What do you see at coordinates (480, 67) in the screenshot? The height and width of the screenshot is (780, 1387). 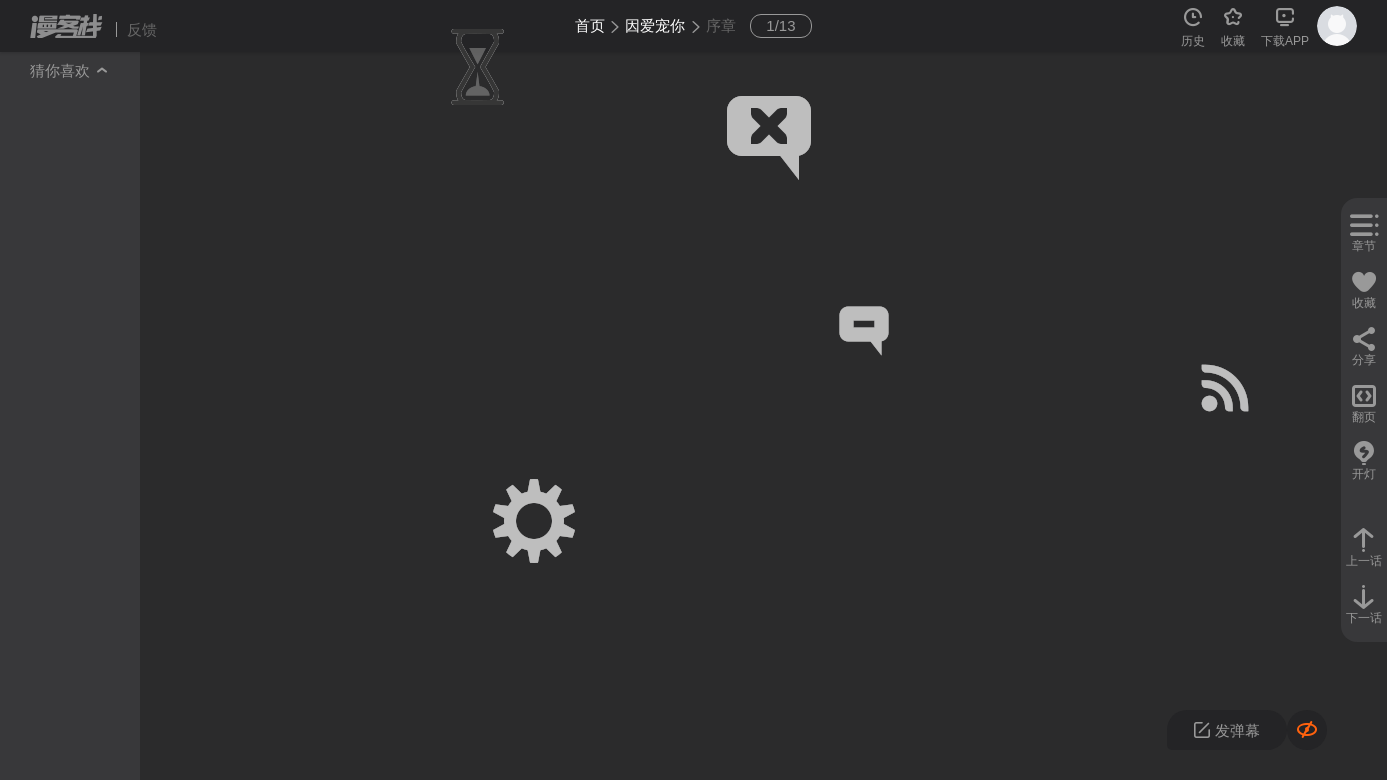 I see `access screen time settings` at bounding box center [480, 67].